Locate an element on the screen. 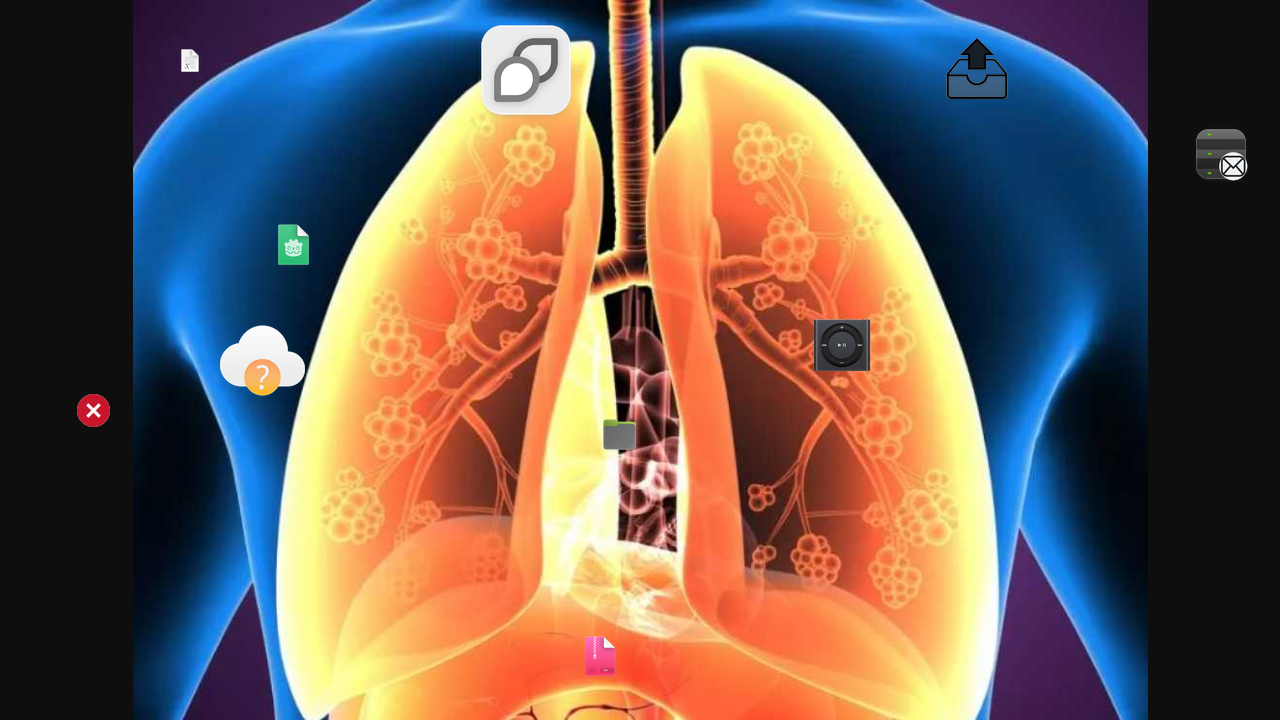  cancel or close the calculator is located at coordinates (93, 410).